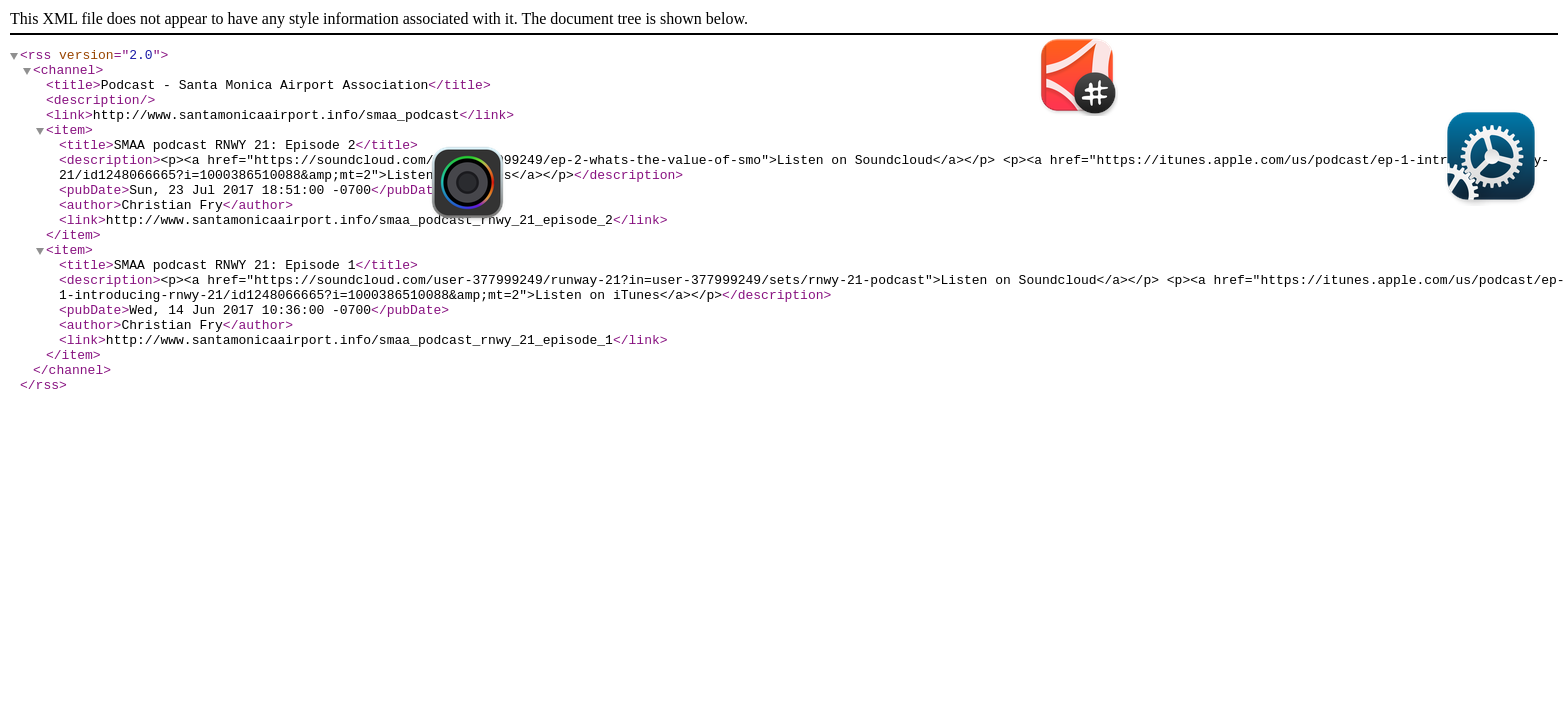 Image resolution: width=1568 pixels, height=720 pixels. What do you see at coordinates (467, 182) in the screenshot?
I see `open DaVinci Resolve color grading panels` at bounding box center [467, 182].